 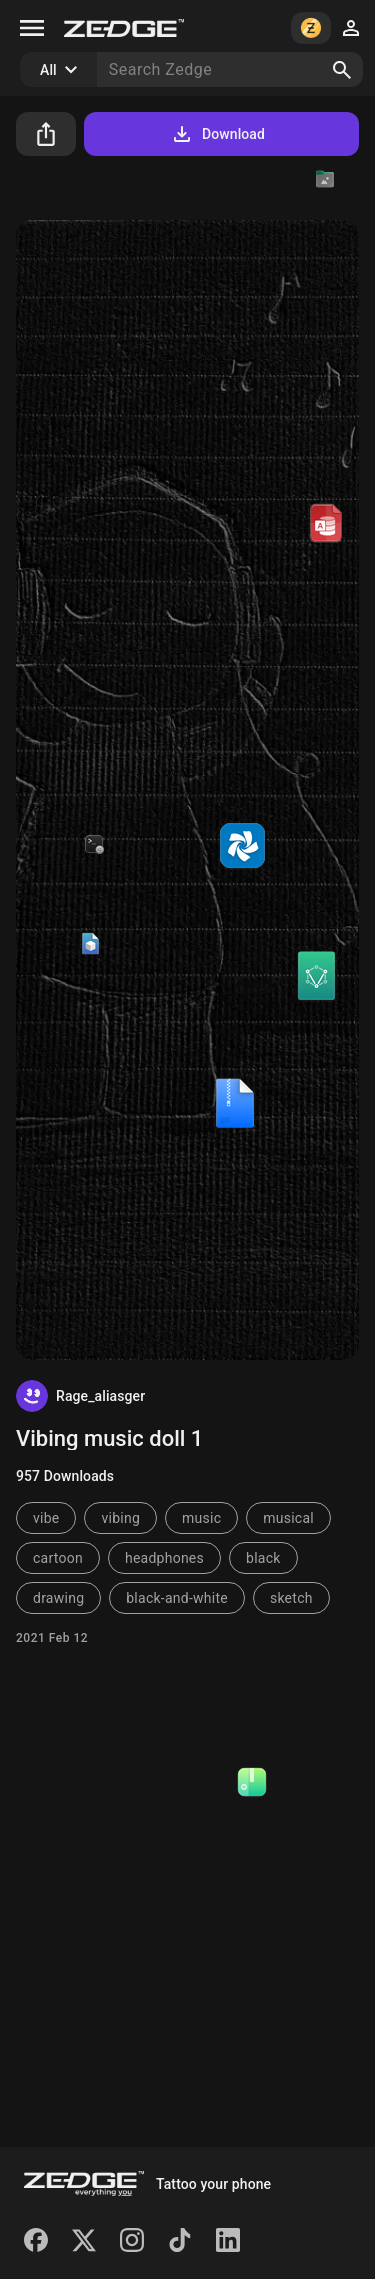 I want to click on a compressed or archived software file, so click(x=235, y=1104).